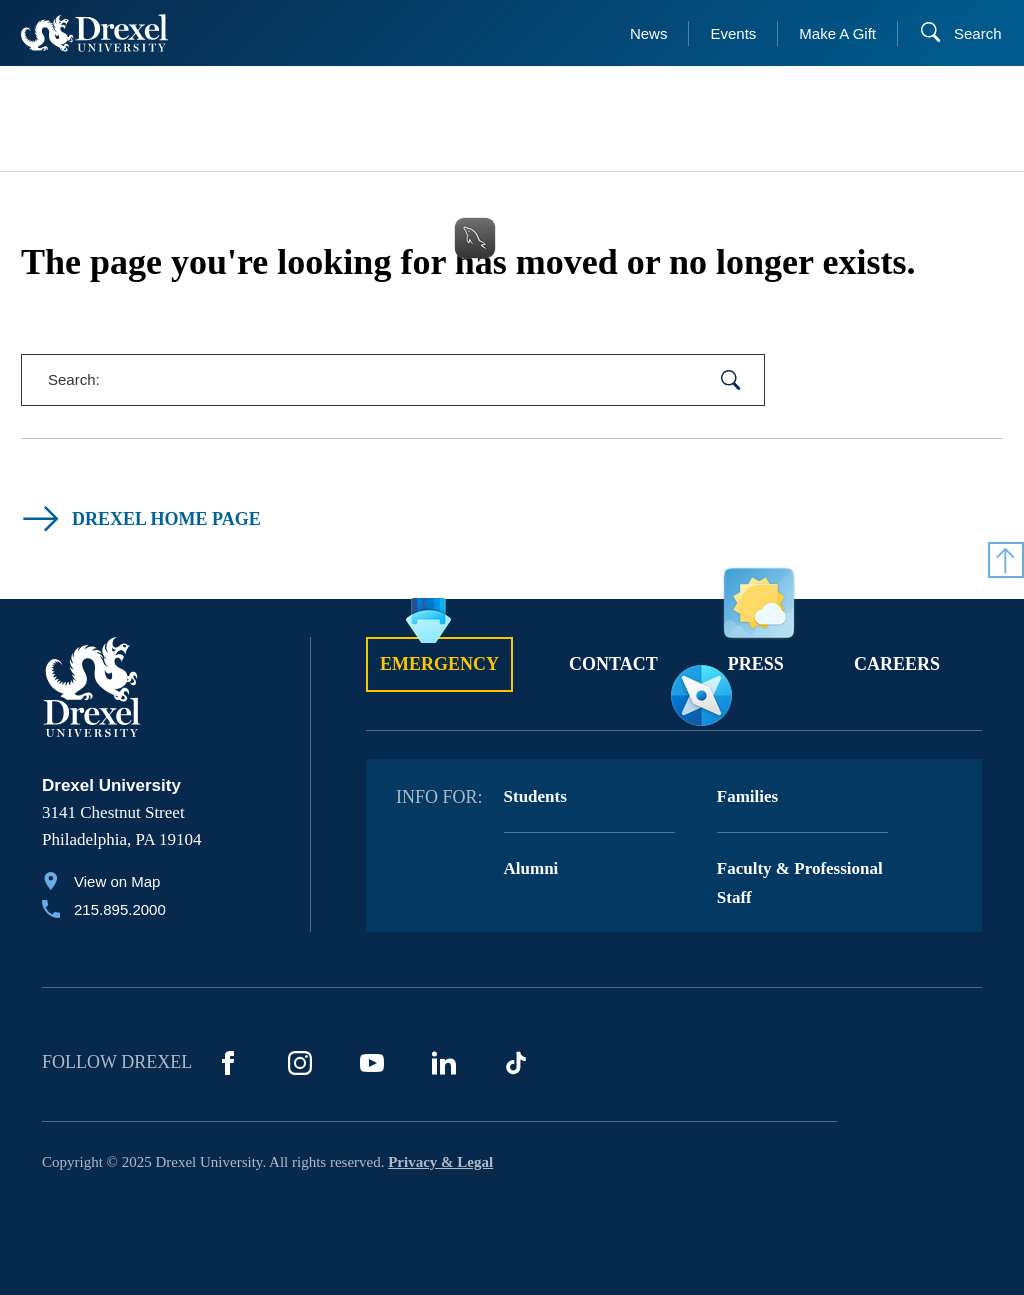 This screenshot has width=1024, height=1295. I want to click on open the weather app, so click(759, 603).